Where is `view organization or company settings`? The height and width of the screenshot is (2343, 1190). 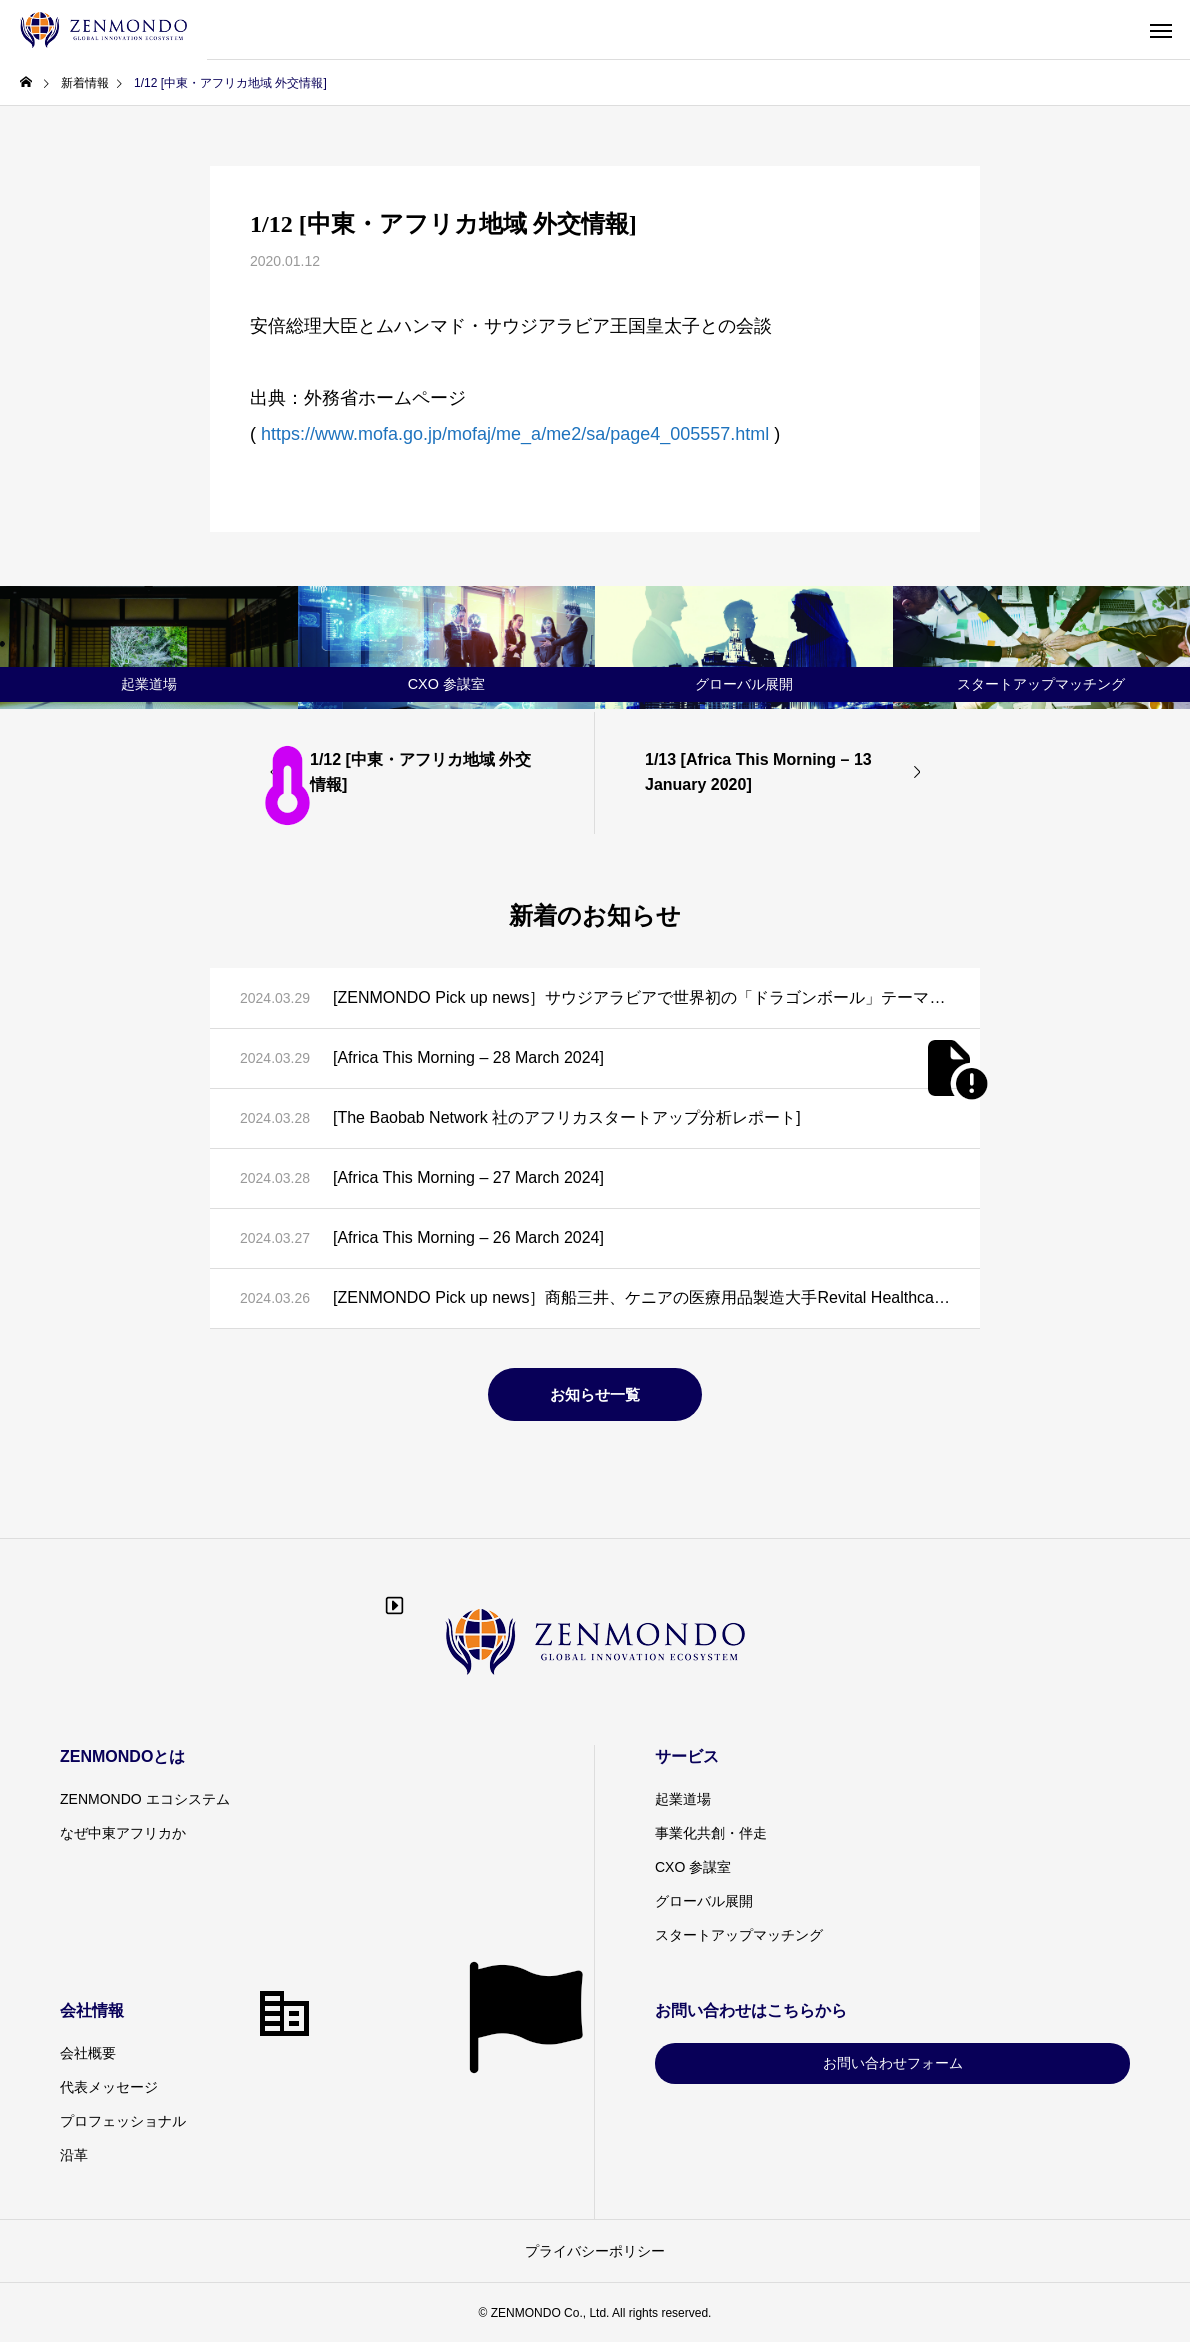
view organization or company settings is located at coordinates (284, 2013).